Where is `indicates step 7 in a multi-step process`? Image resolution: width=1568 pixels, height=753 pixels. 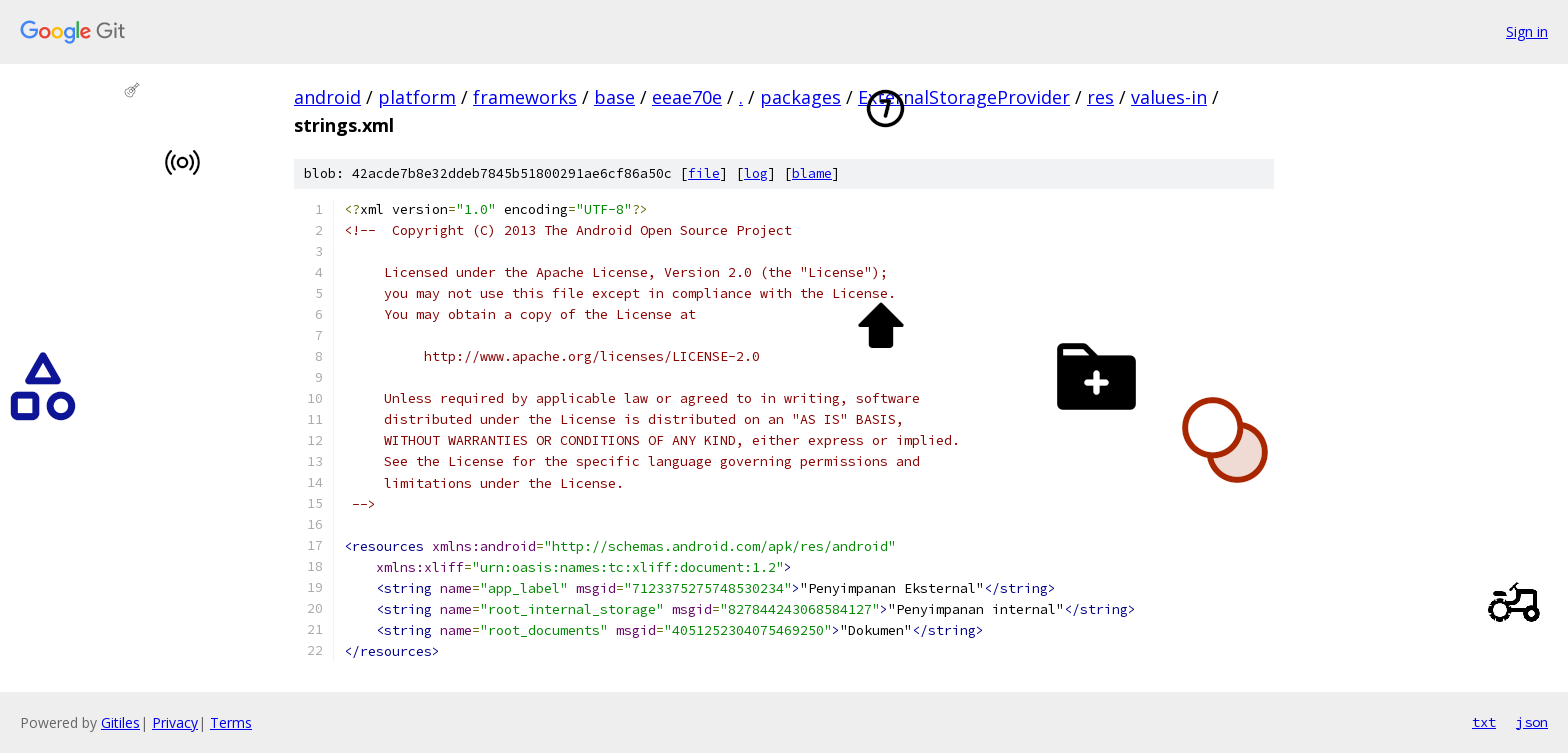 indicates step 7 in a multi-step process is located at coordinates (885, 108).